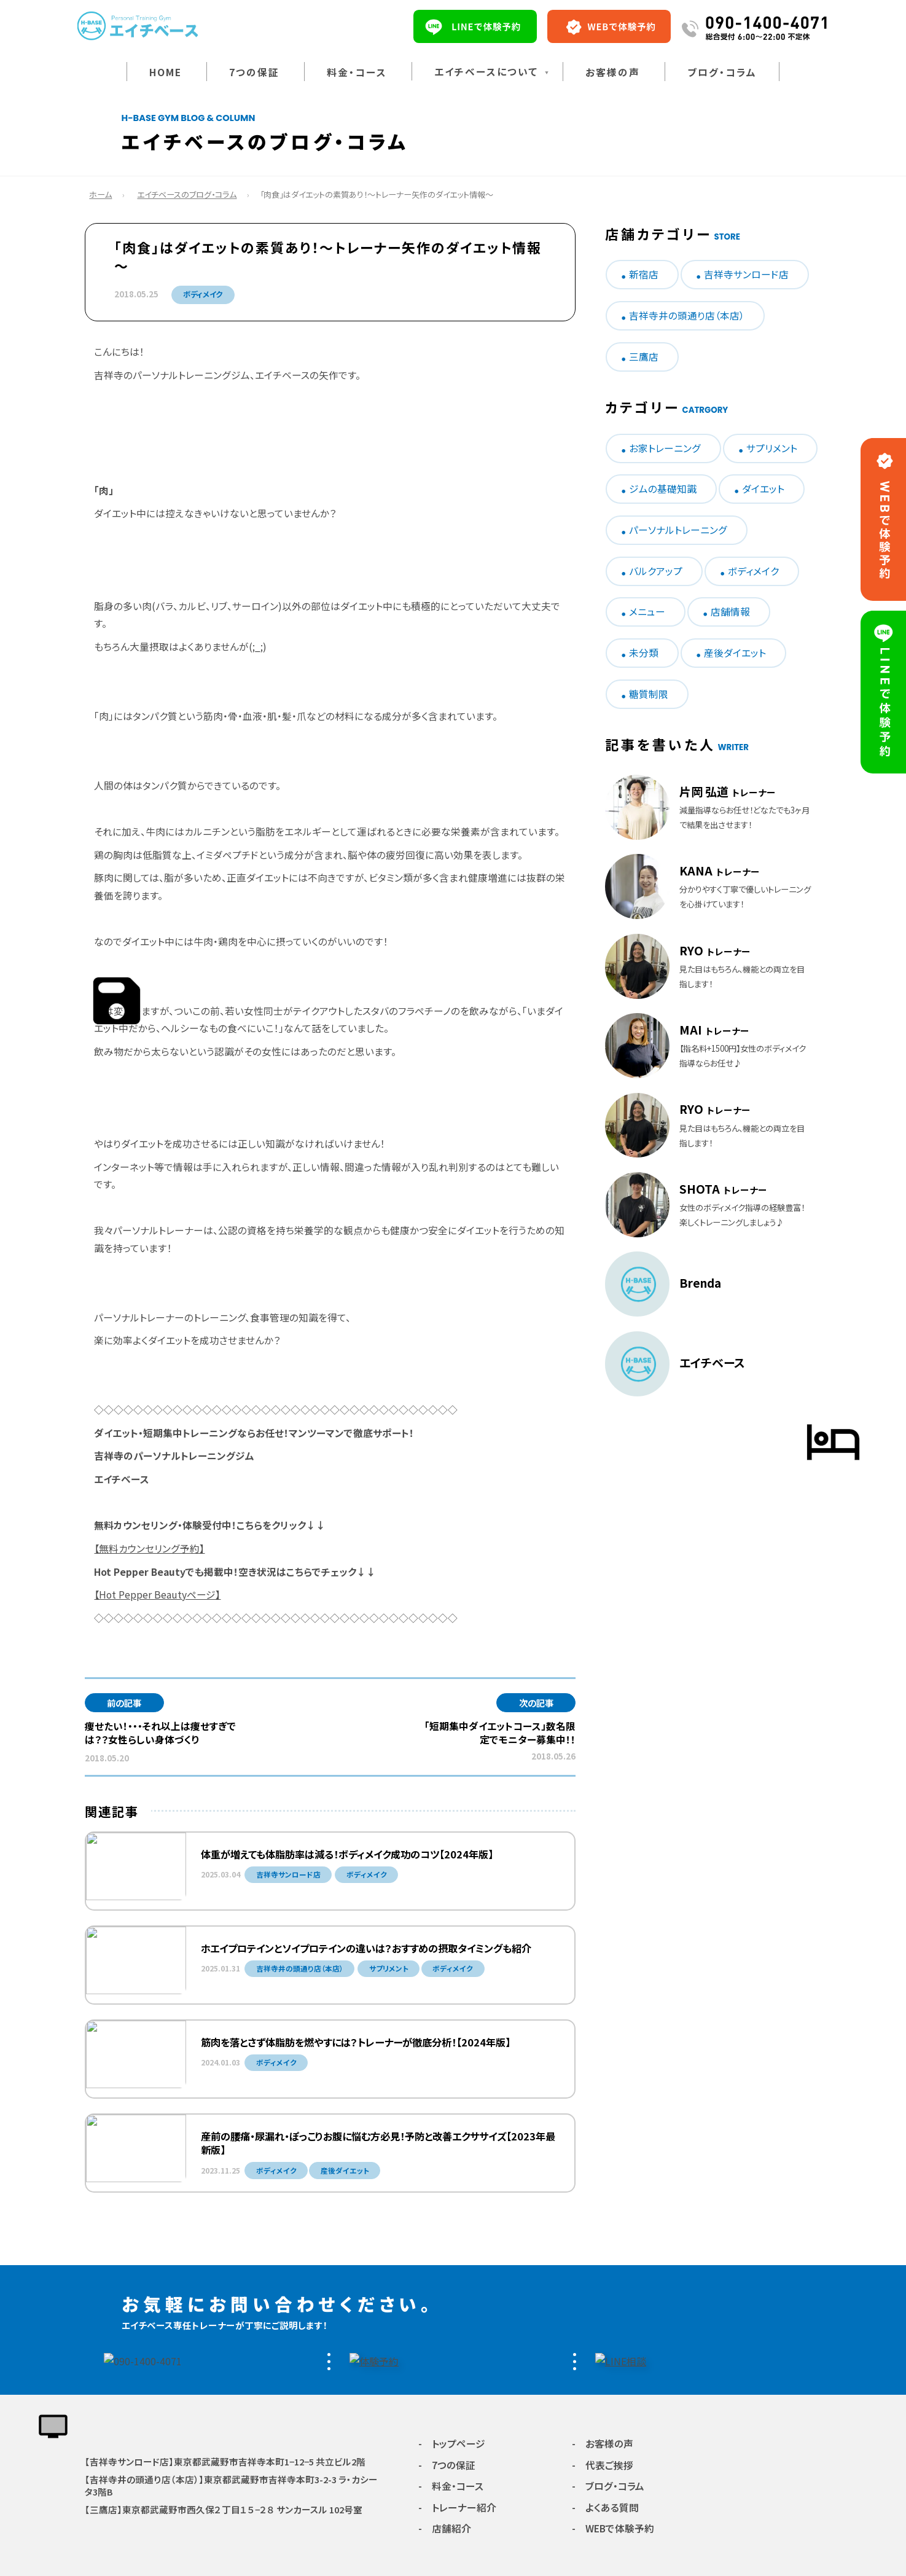 This screenshot has width=906, height=2576. I want to click on save current file or document, so click(117, 1001).